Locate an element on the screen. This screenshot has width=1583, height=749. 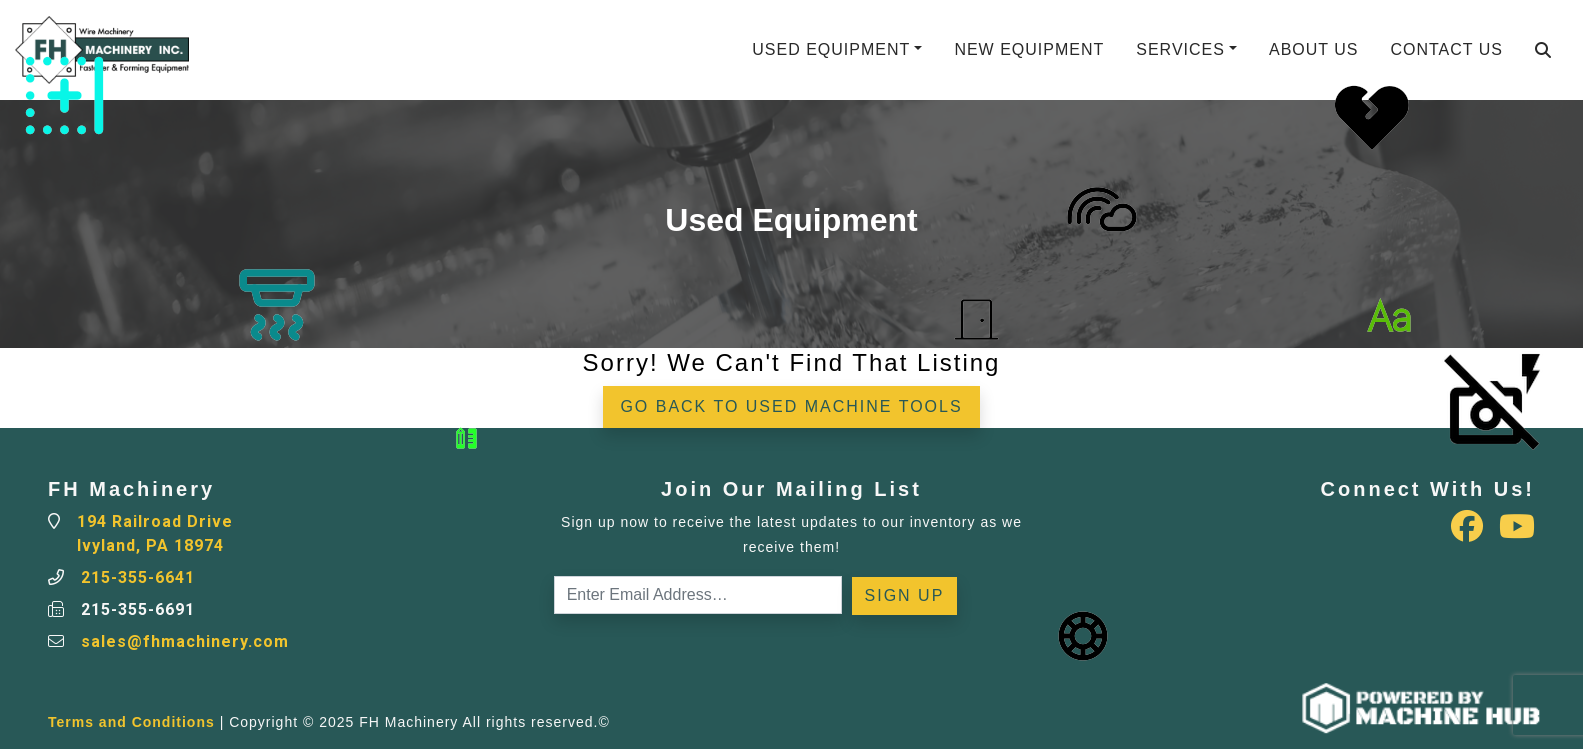
access casino or gambling features is located at coordinates (1083, 636).